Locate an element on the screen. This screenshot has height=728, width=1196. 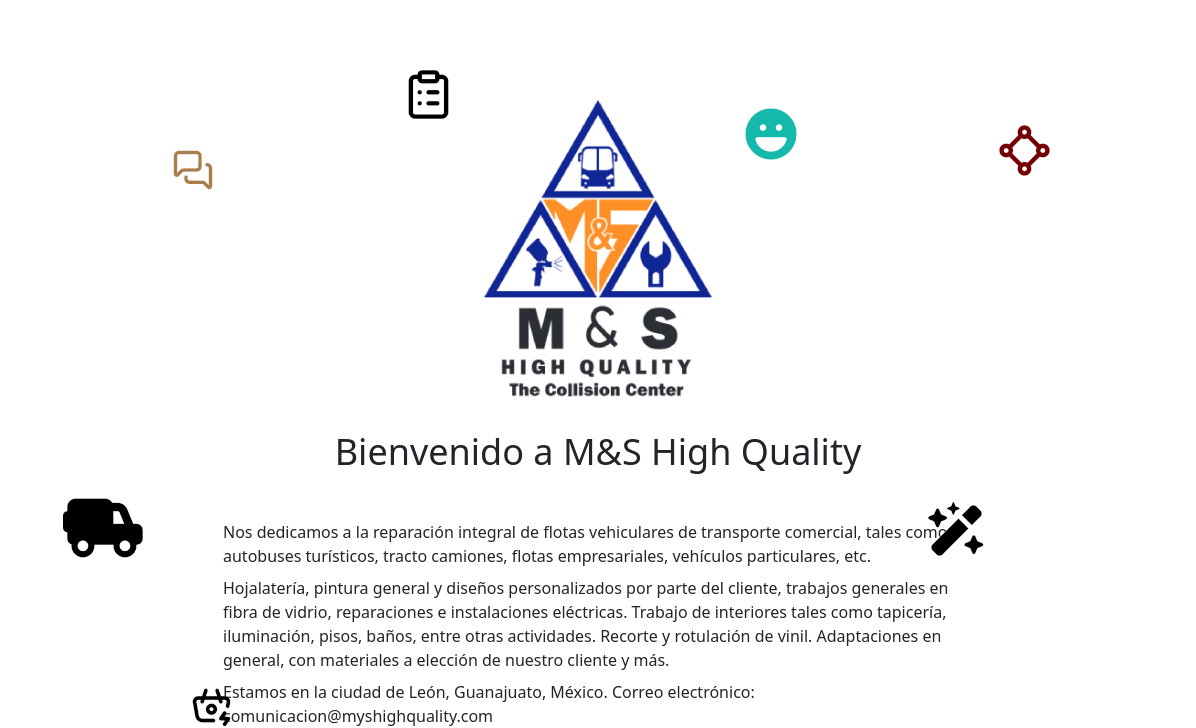
track field delivery or off-road shipment is located at coordinates (105, 528).